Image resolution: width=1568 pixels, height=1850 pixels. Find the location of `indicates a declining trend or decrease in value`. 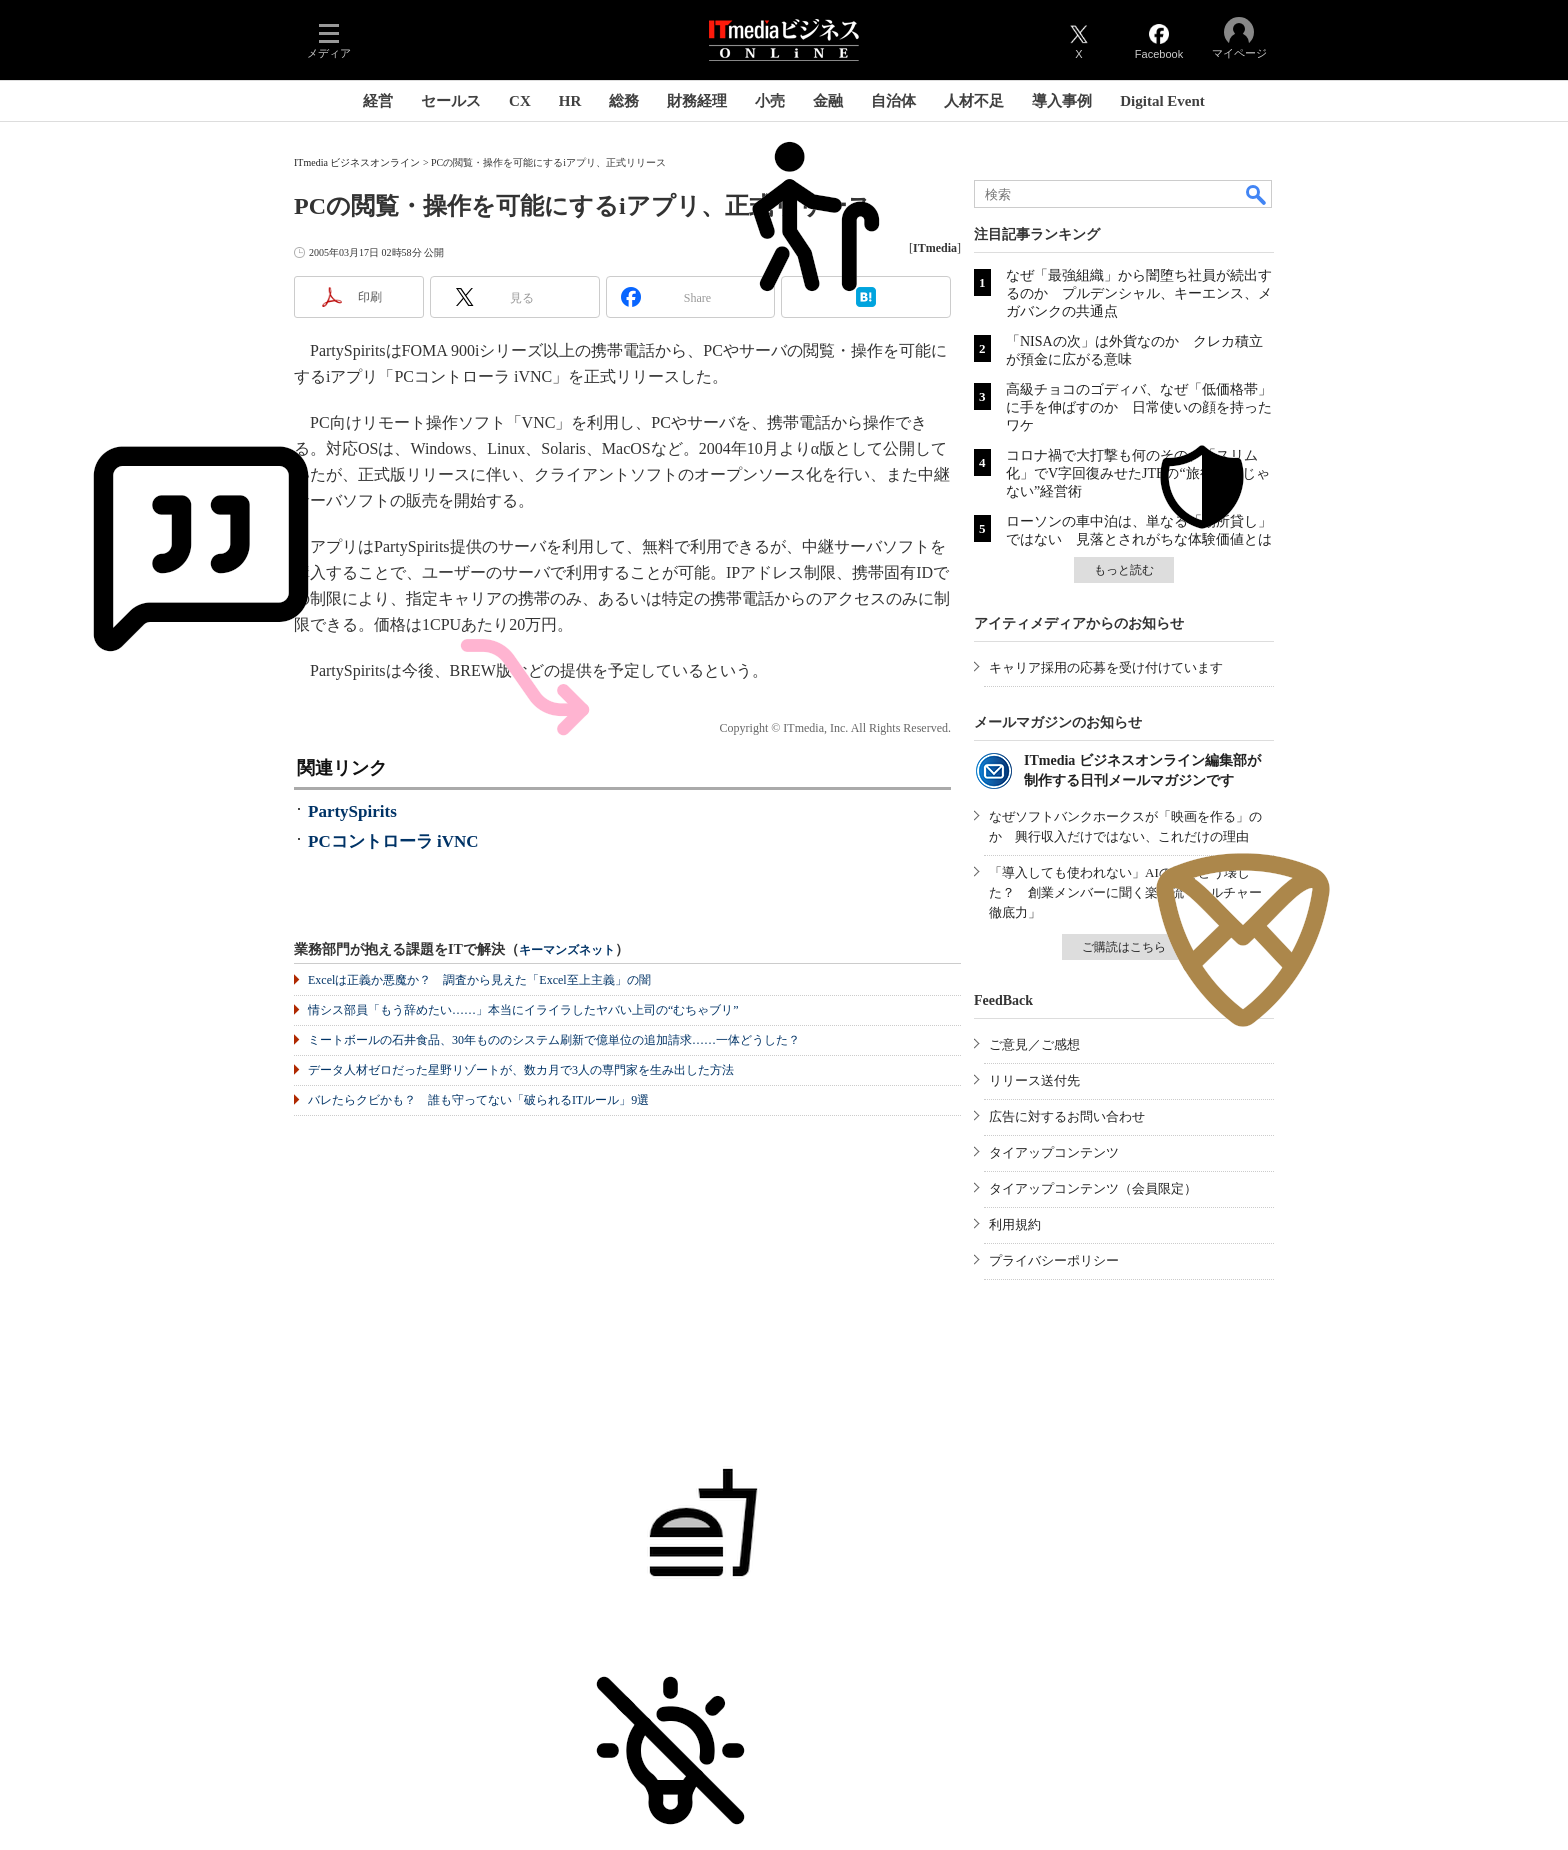

indicates a declining trend or decrease in value is located at coordinates (525, 684).